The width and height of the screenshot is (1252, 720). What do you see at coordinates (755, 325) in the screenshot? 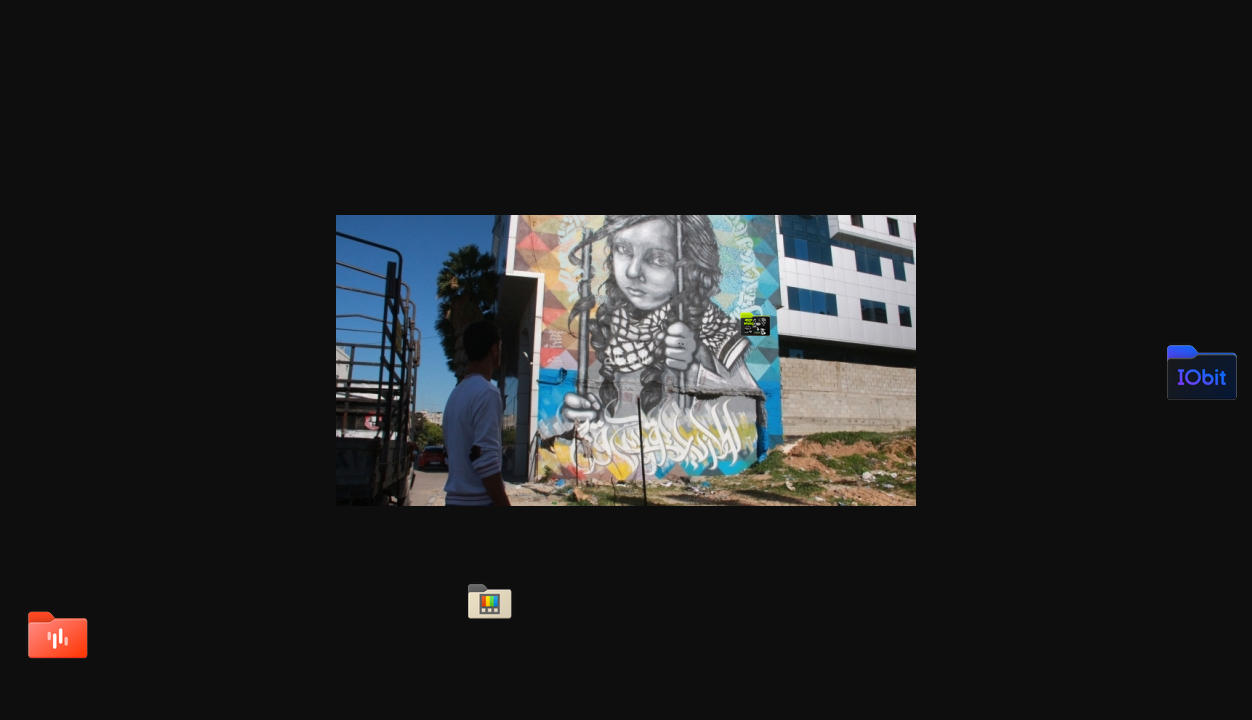
I see `open watch dogs 2 game files folder` at bounding box center [755, 325].